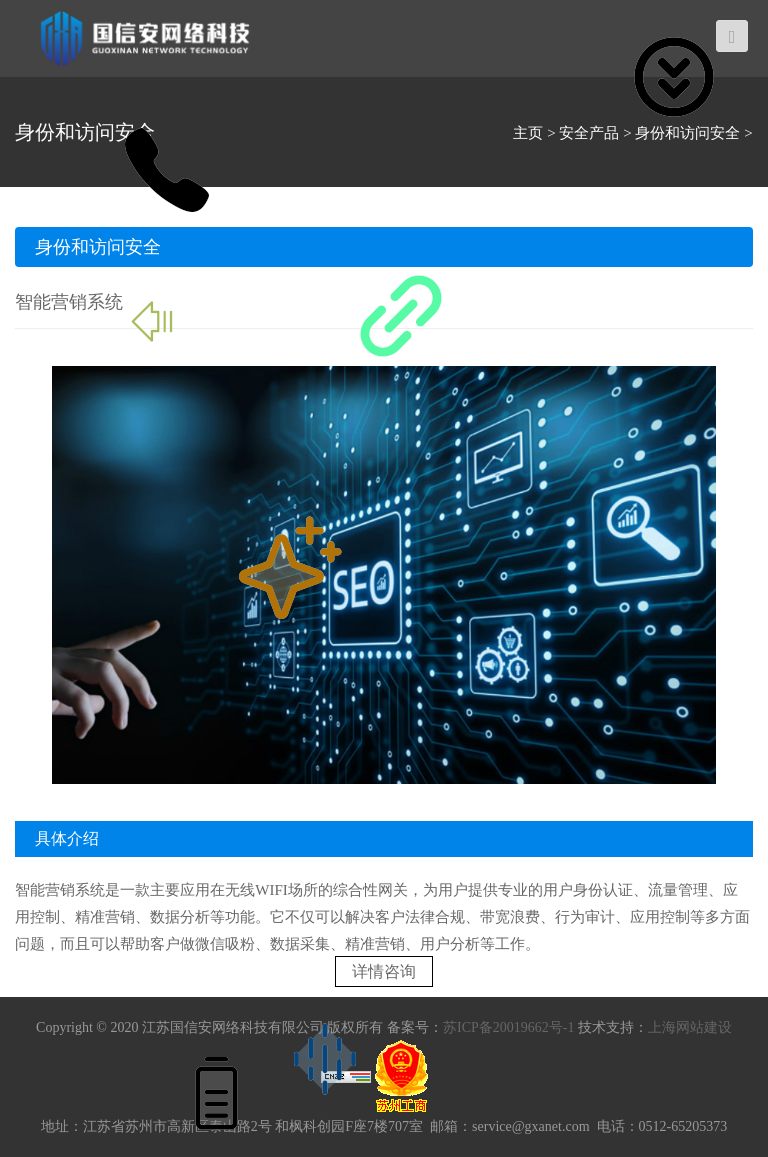 This screenshot has width=768, height=1157. What do you see at coordinates (325, 1059) in the screenshot?
I see `open google podcasts app` at bounding box center [325, 1059].